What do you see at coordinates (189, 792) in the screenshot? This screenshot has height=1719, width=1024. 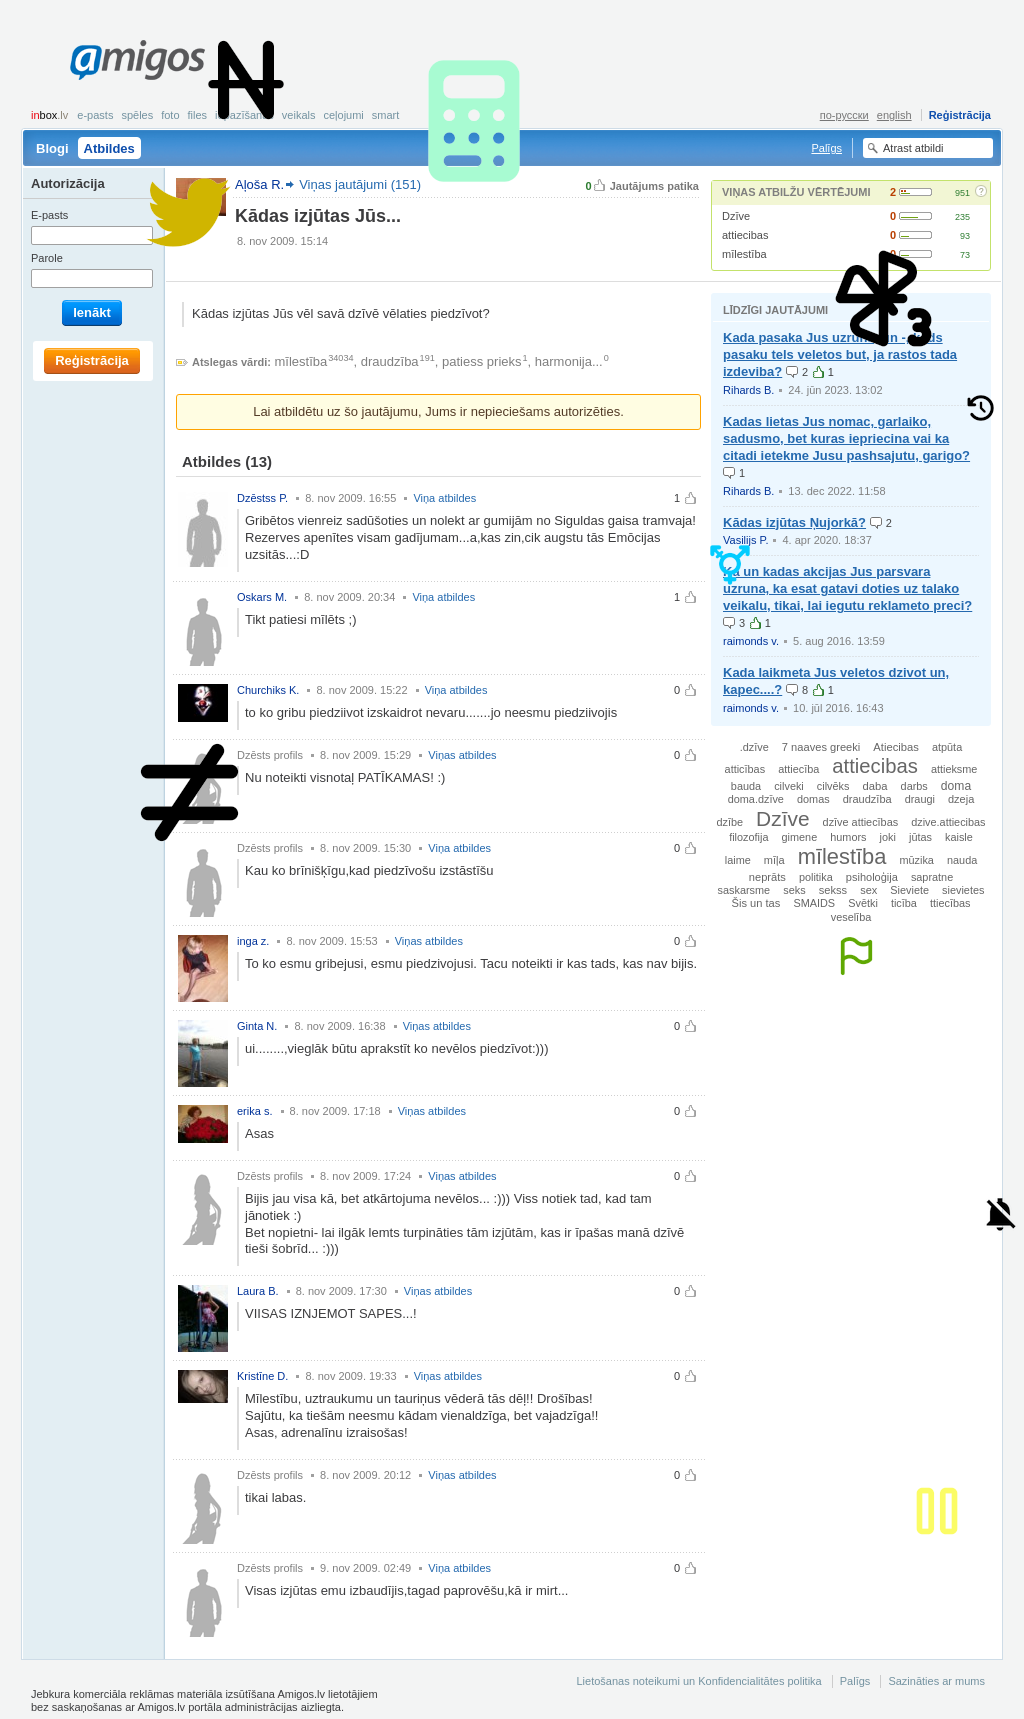 I see `indicates values are not equal or mismatched` at bounding box center [189, 792].